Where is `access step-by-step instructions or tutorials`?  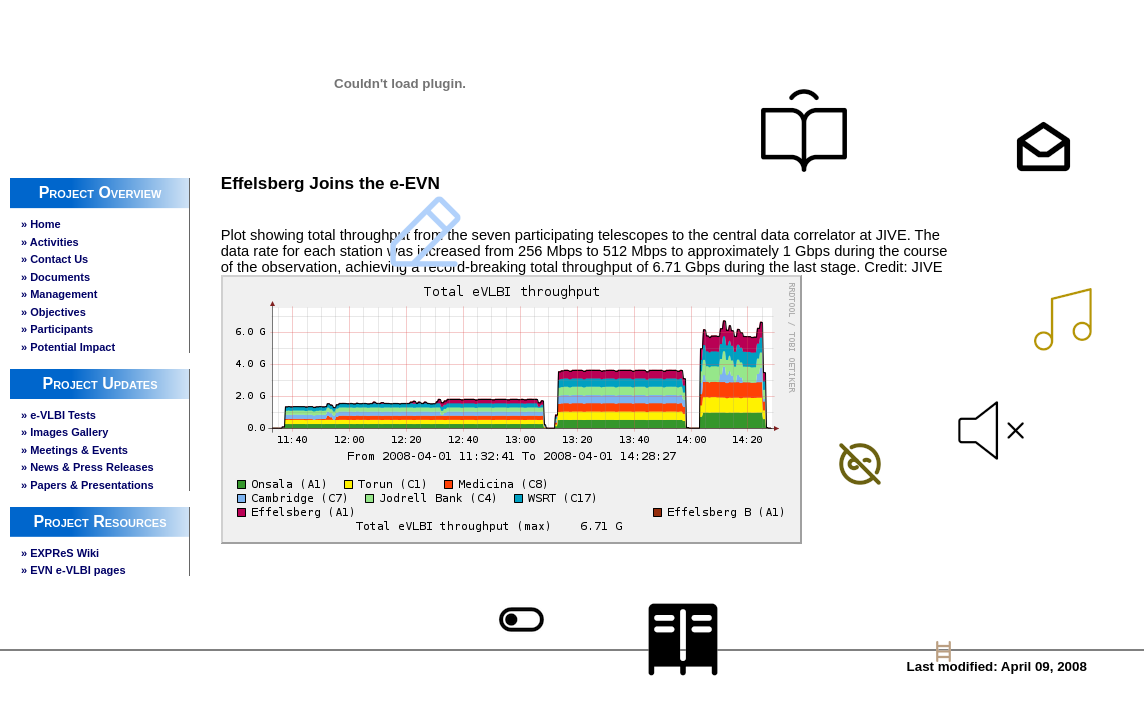 access step-by-step instructions or tutorials is located at coordinates (943, 651).